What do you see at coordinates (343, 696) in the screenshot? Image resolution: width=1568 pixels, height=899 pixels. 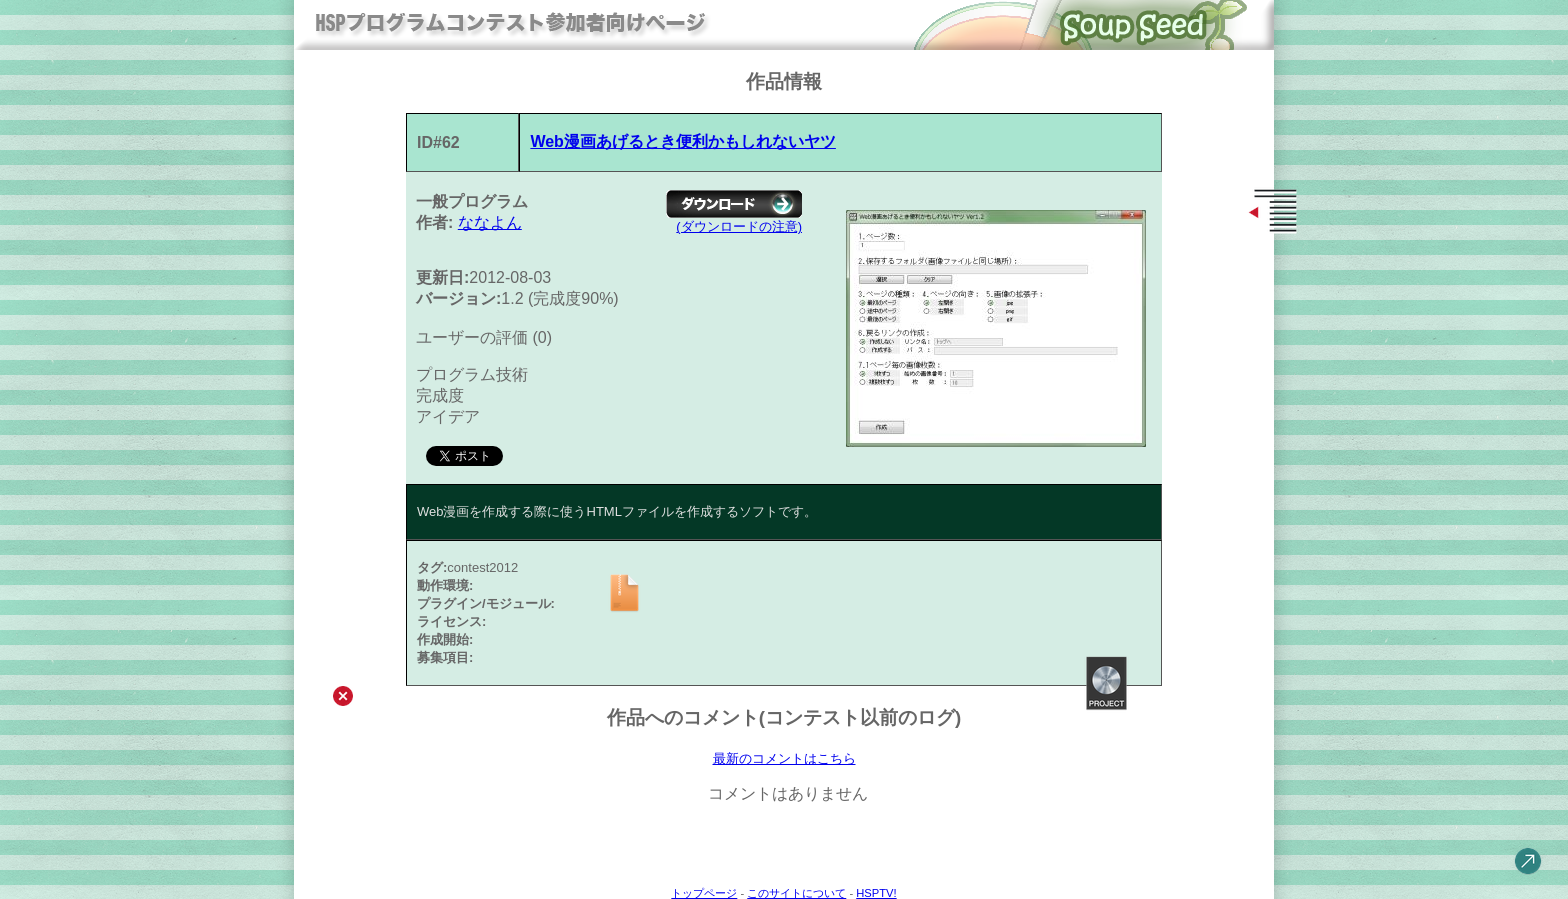 I see `cancel the current action or operation` at bounding box center [343, 696].